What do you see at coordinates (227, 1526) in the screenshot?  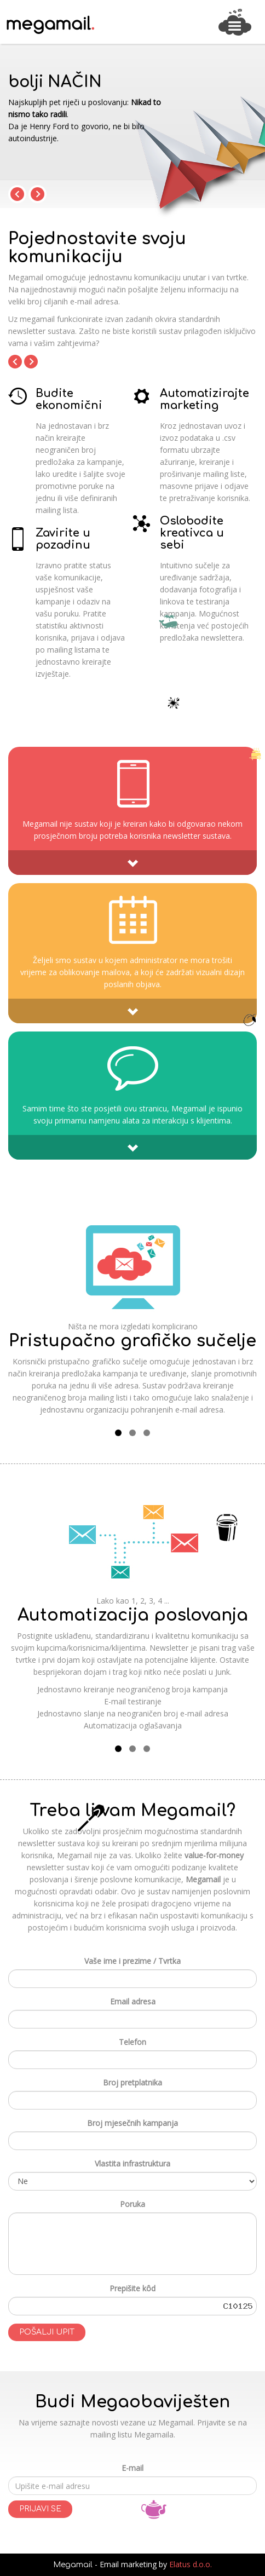 I see `empty inventory slot or container` at bounding box center [227, 1526].